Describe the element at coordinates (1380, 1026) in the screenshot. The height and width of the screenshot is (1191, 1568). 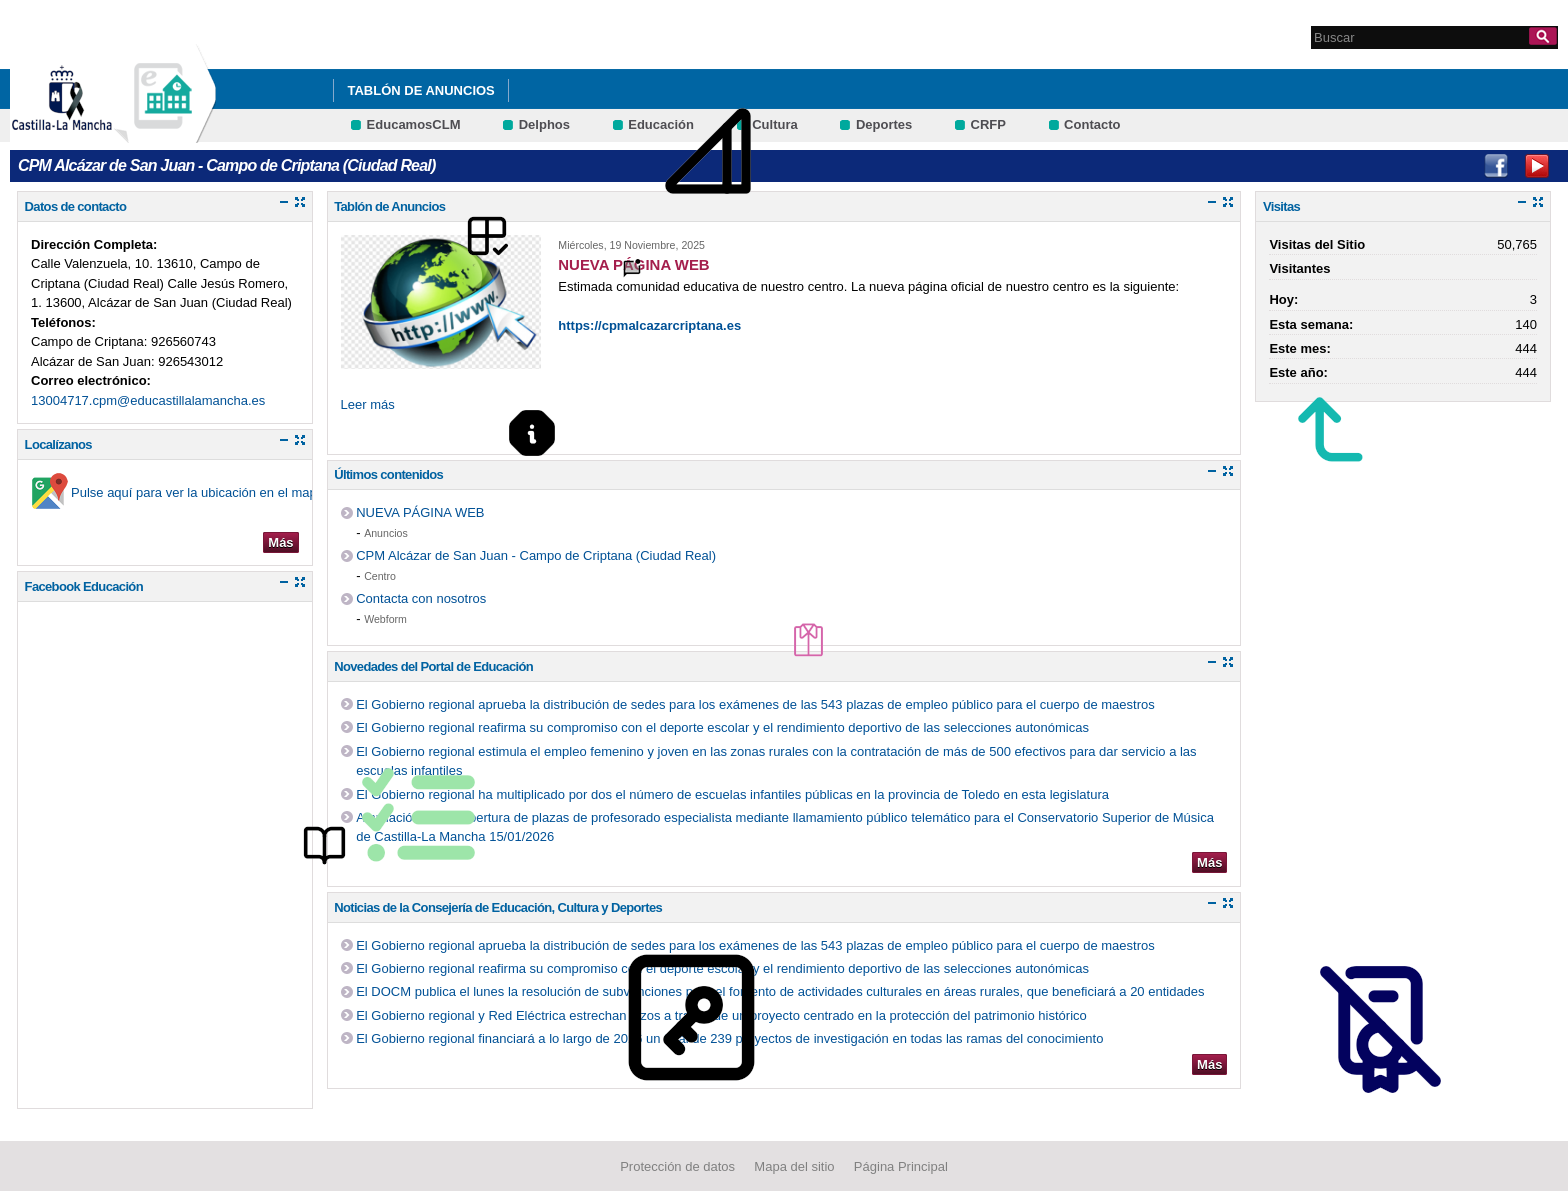
I see `certificate or credential unavailable` at that location.